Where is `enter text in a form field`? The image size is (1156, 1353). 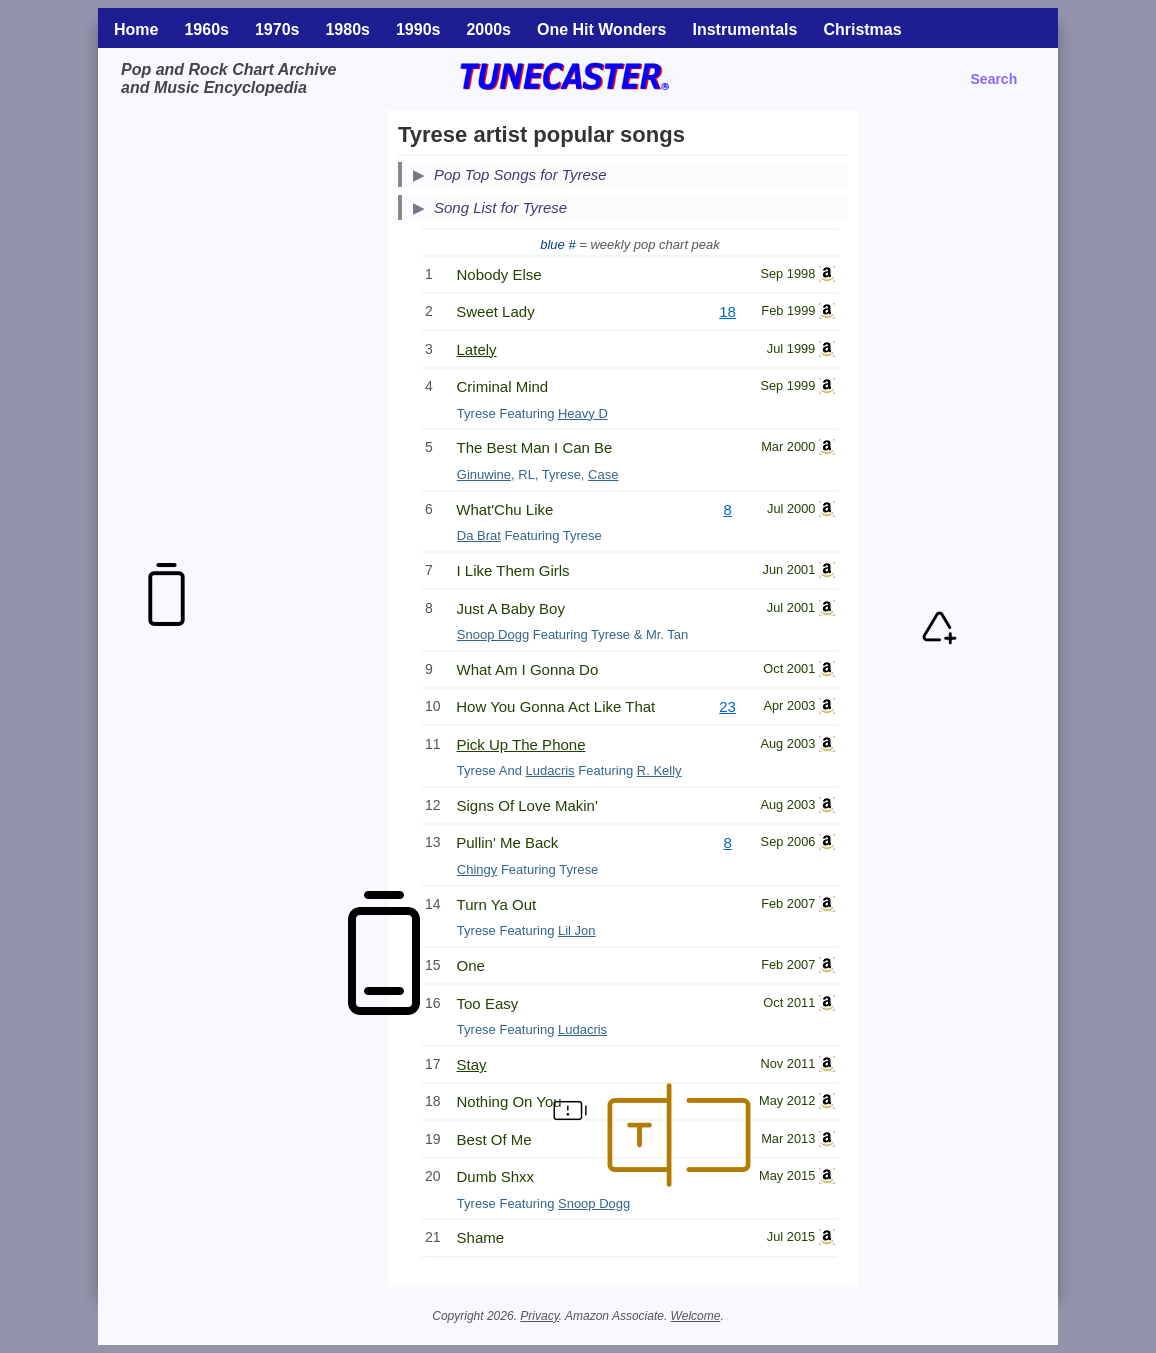
enter text in a form field is located at coordinates (679, 1135).